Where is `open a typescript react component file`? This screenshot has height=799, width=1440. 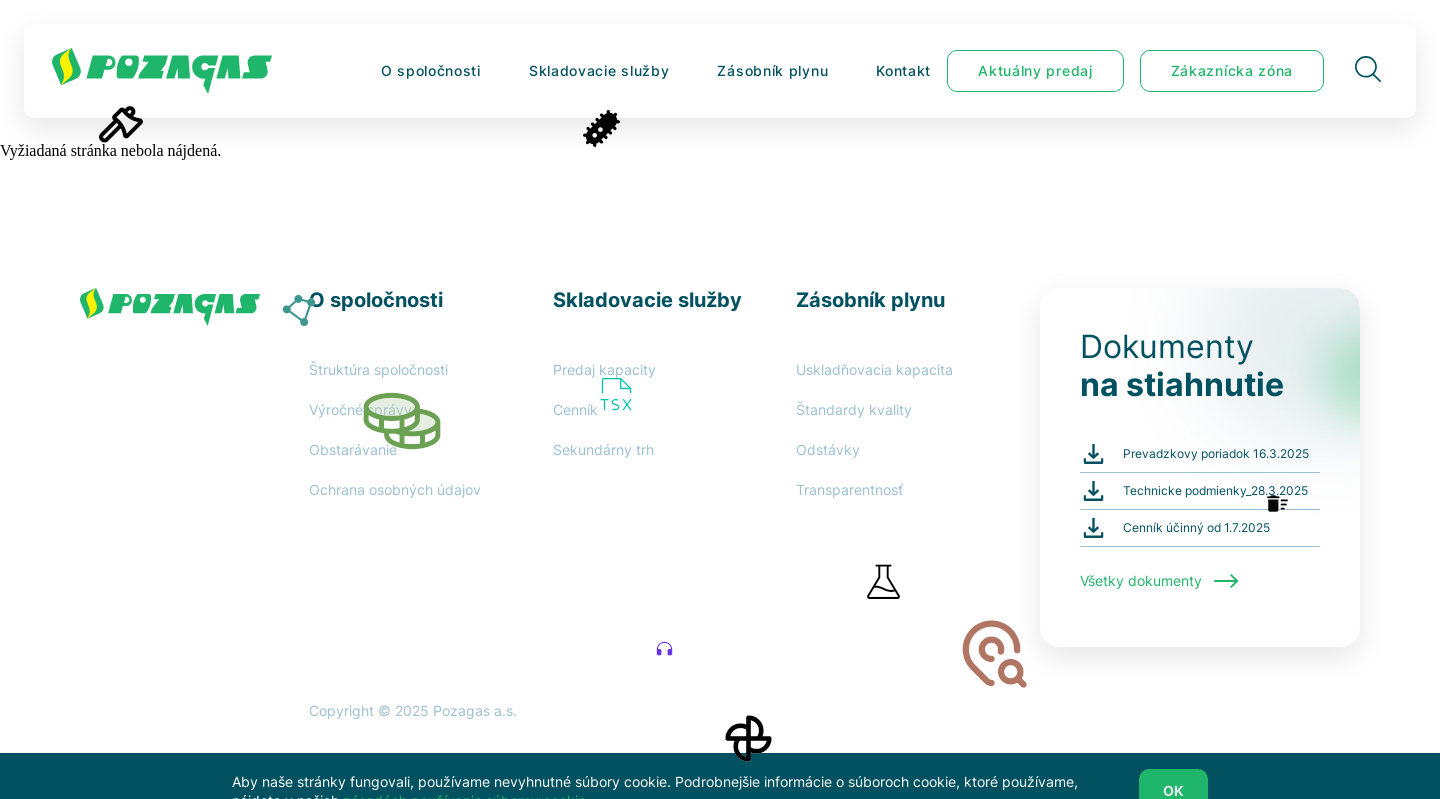
open a typescript react component file is located at coordinates (616, 395).